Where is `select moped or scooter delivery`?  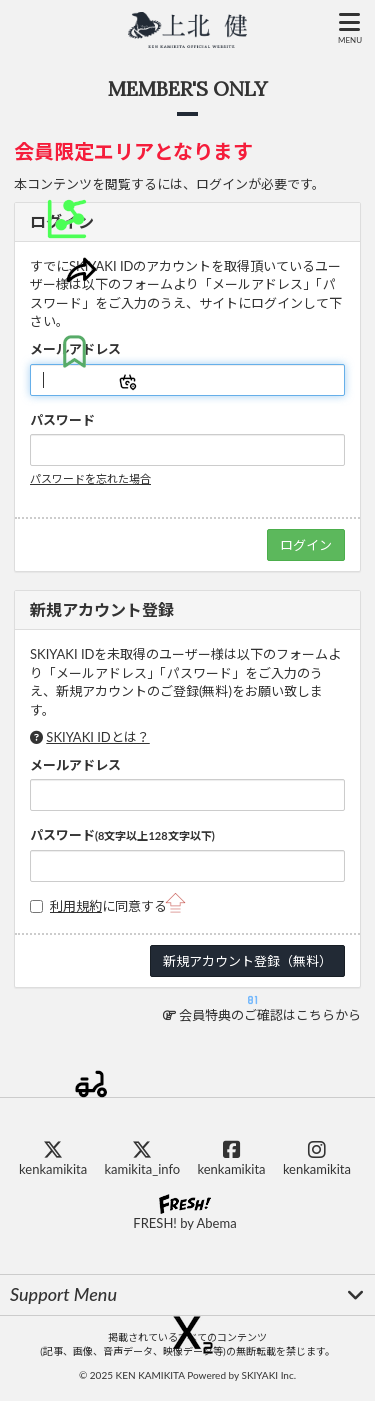 select moped or scooter delivery is located at coordinates (92, 1084).